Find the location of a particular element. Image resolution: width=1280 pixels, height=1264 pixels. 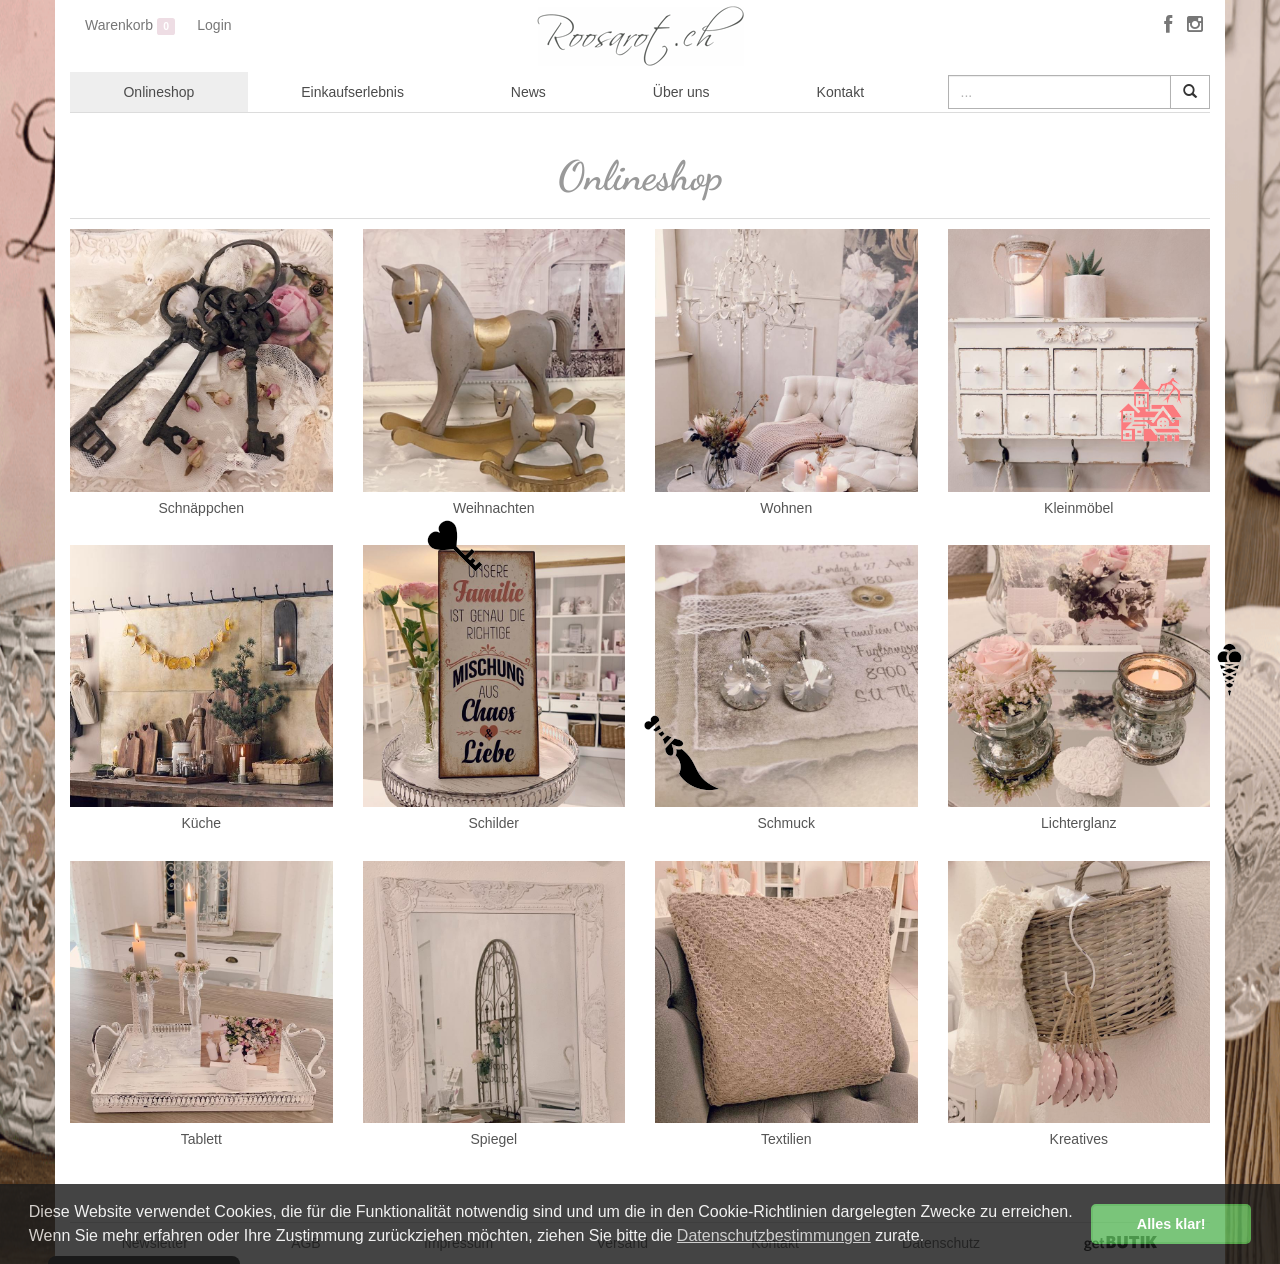

equip a bone knife weapon is located at coordinates (682, 753).